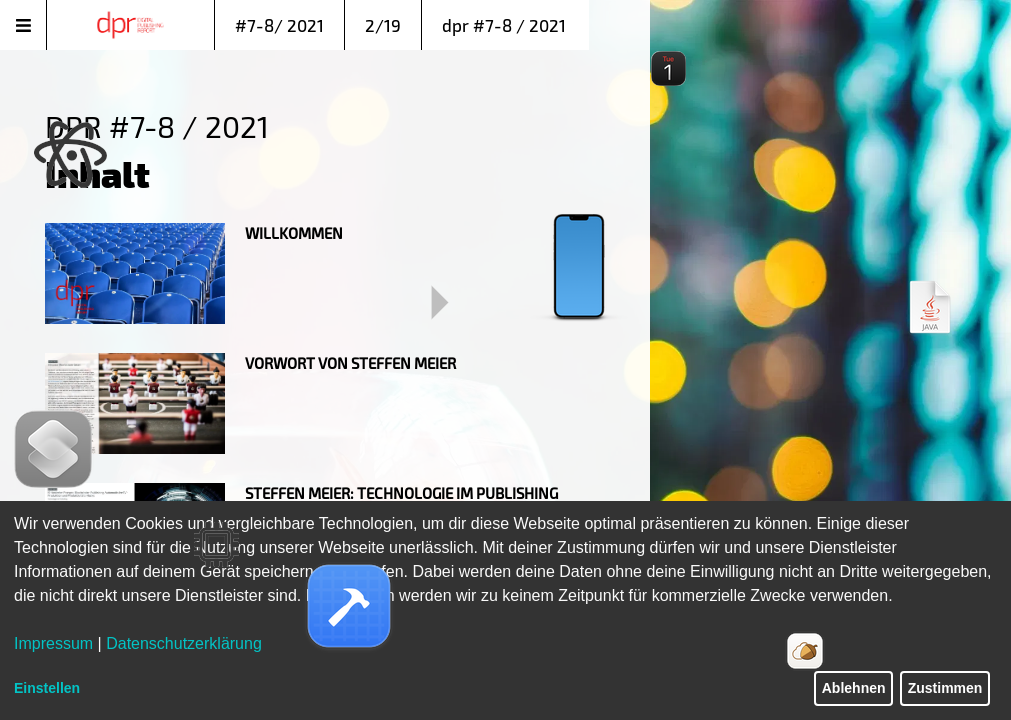  Describe the element at coordinates (438, 302) in the screenshot. I see `navigate to the next item or page` at that location.